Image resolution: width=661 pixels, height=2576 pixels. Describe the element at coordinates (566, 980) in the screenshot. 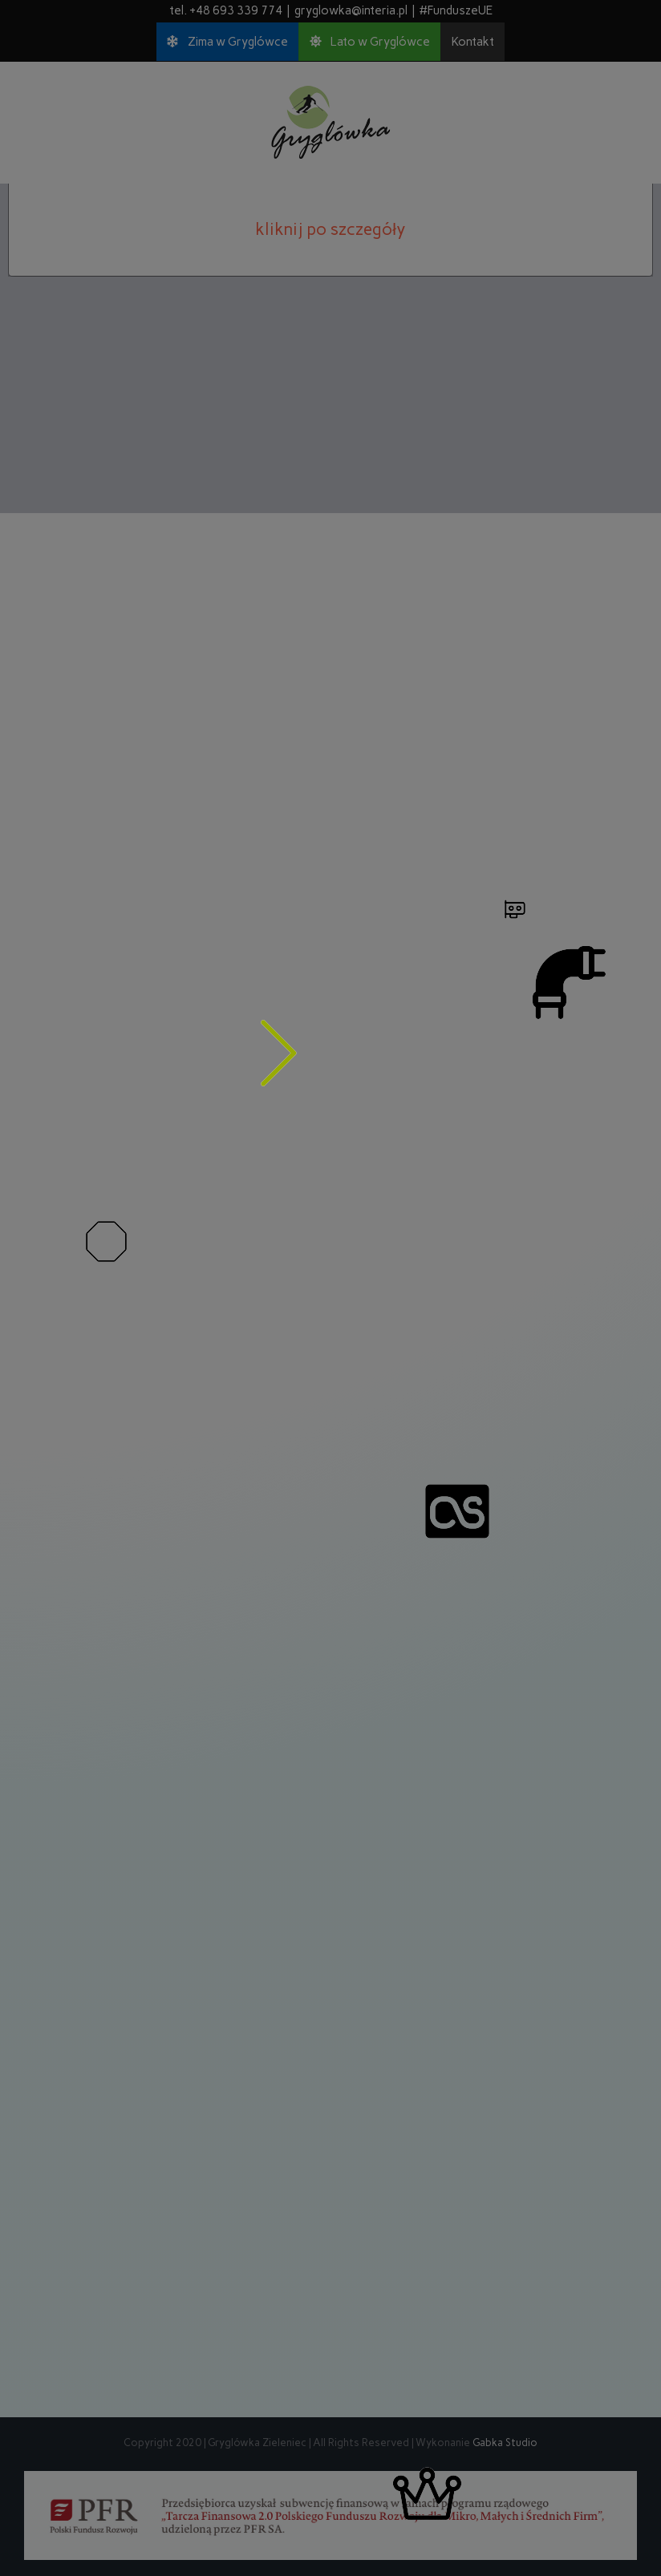

I see `plumbing or pipe connection settings` at that location.